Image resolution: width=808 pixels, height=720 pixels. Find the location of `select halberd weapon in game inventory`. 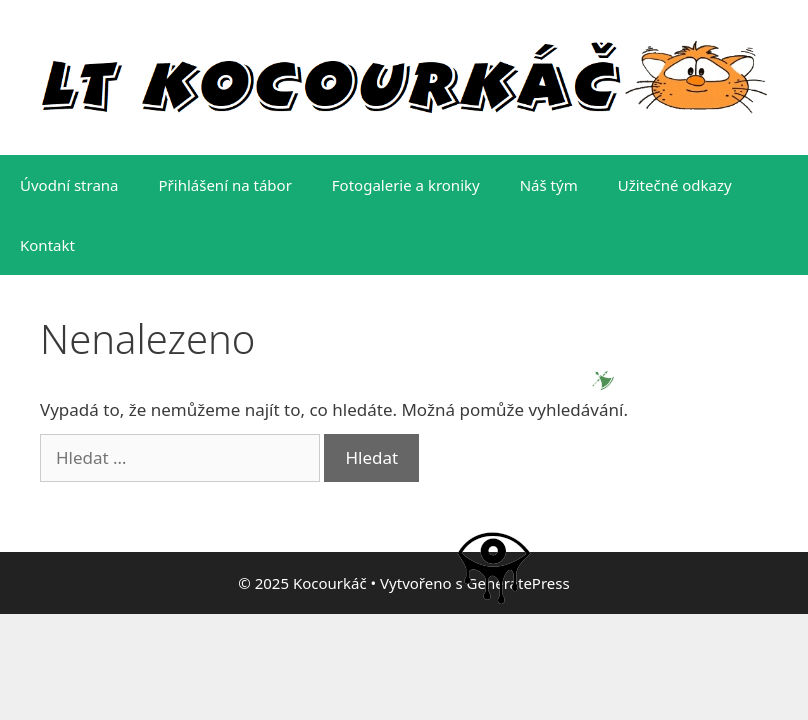

select halberd weapon in game inventory is located at coordinates (603, 380).